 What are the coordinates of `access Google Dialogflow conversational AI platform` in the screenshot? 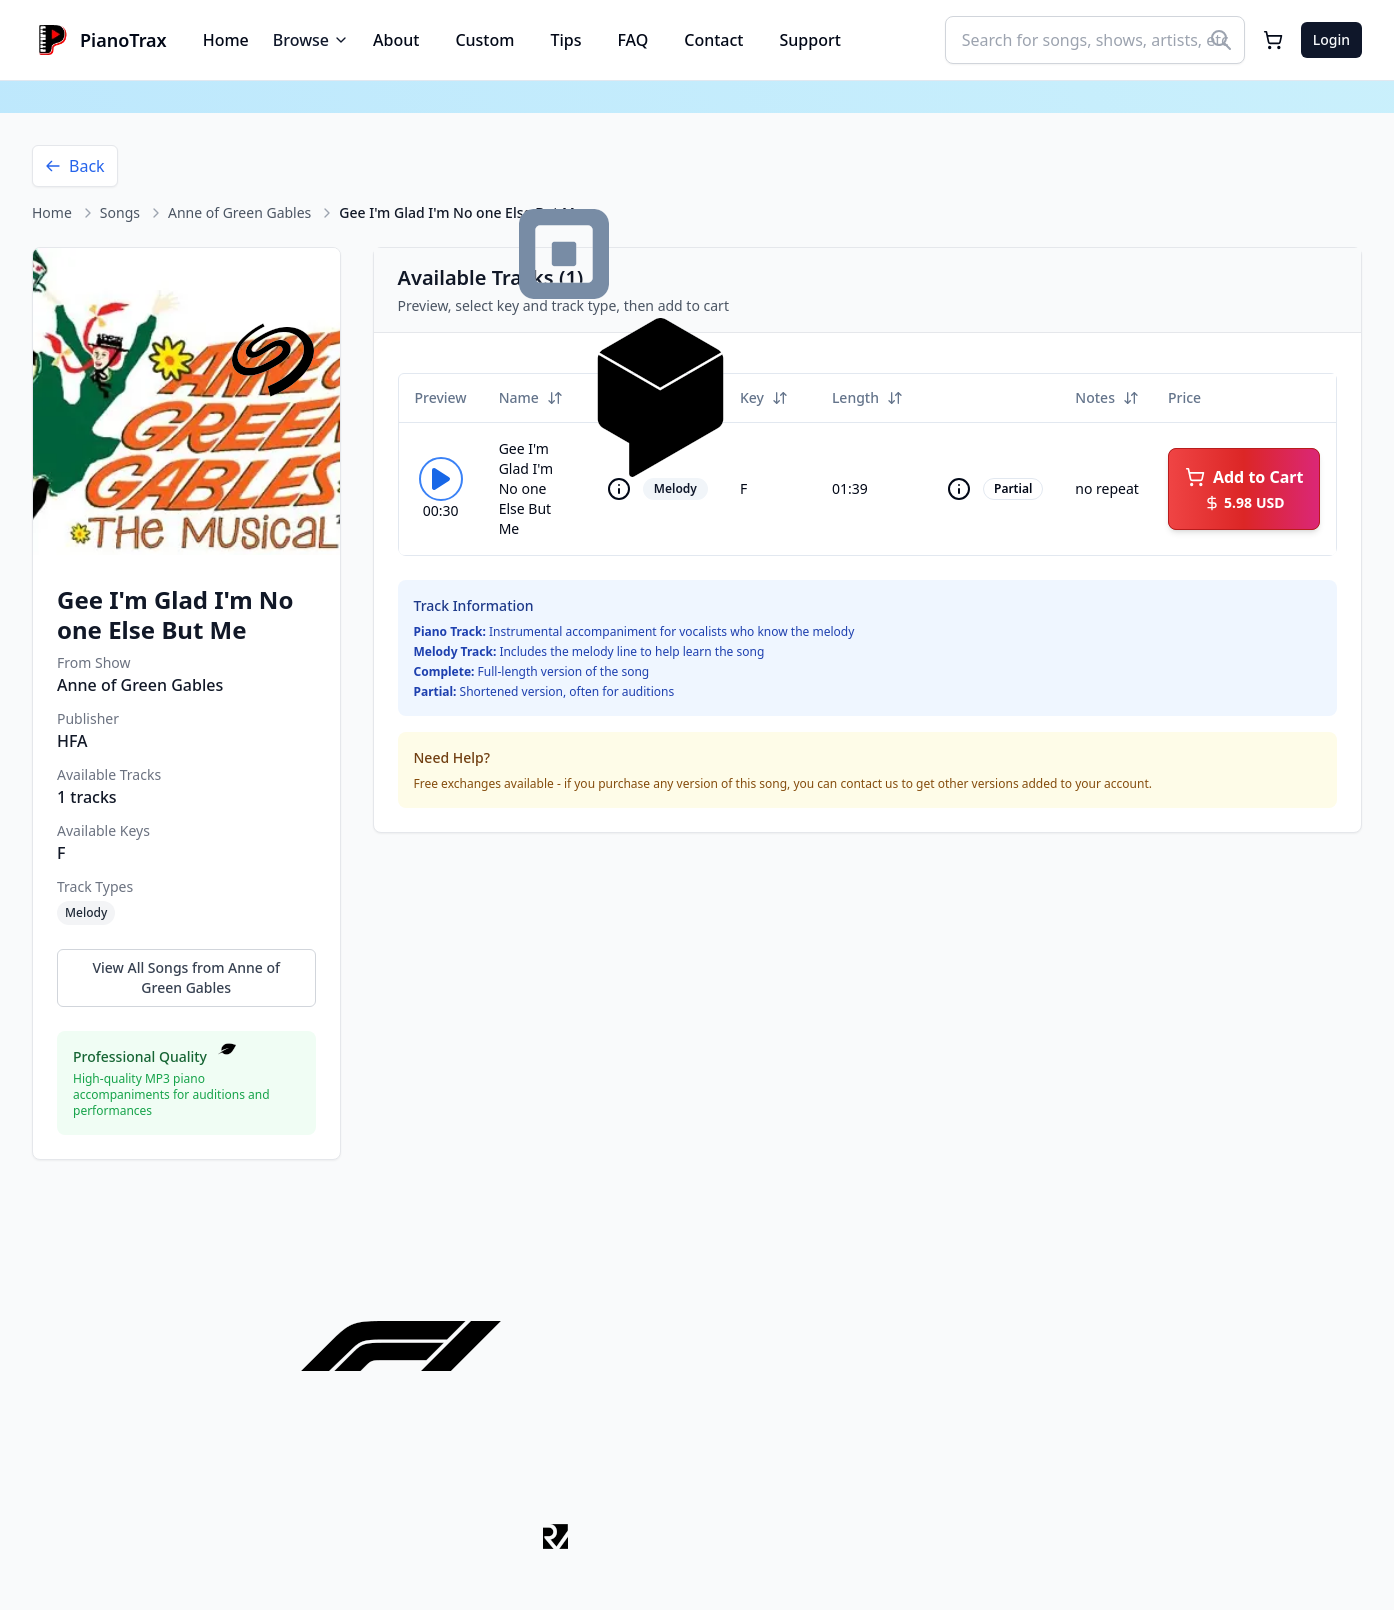 It's located at (660, 397).